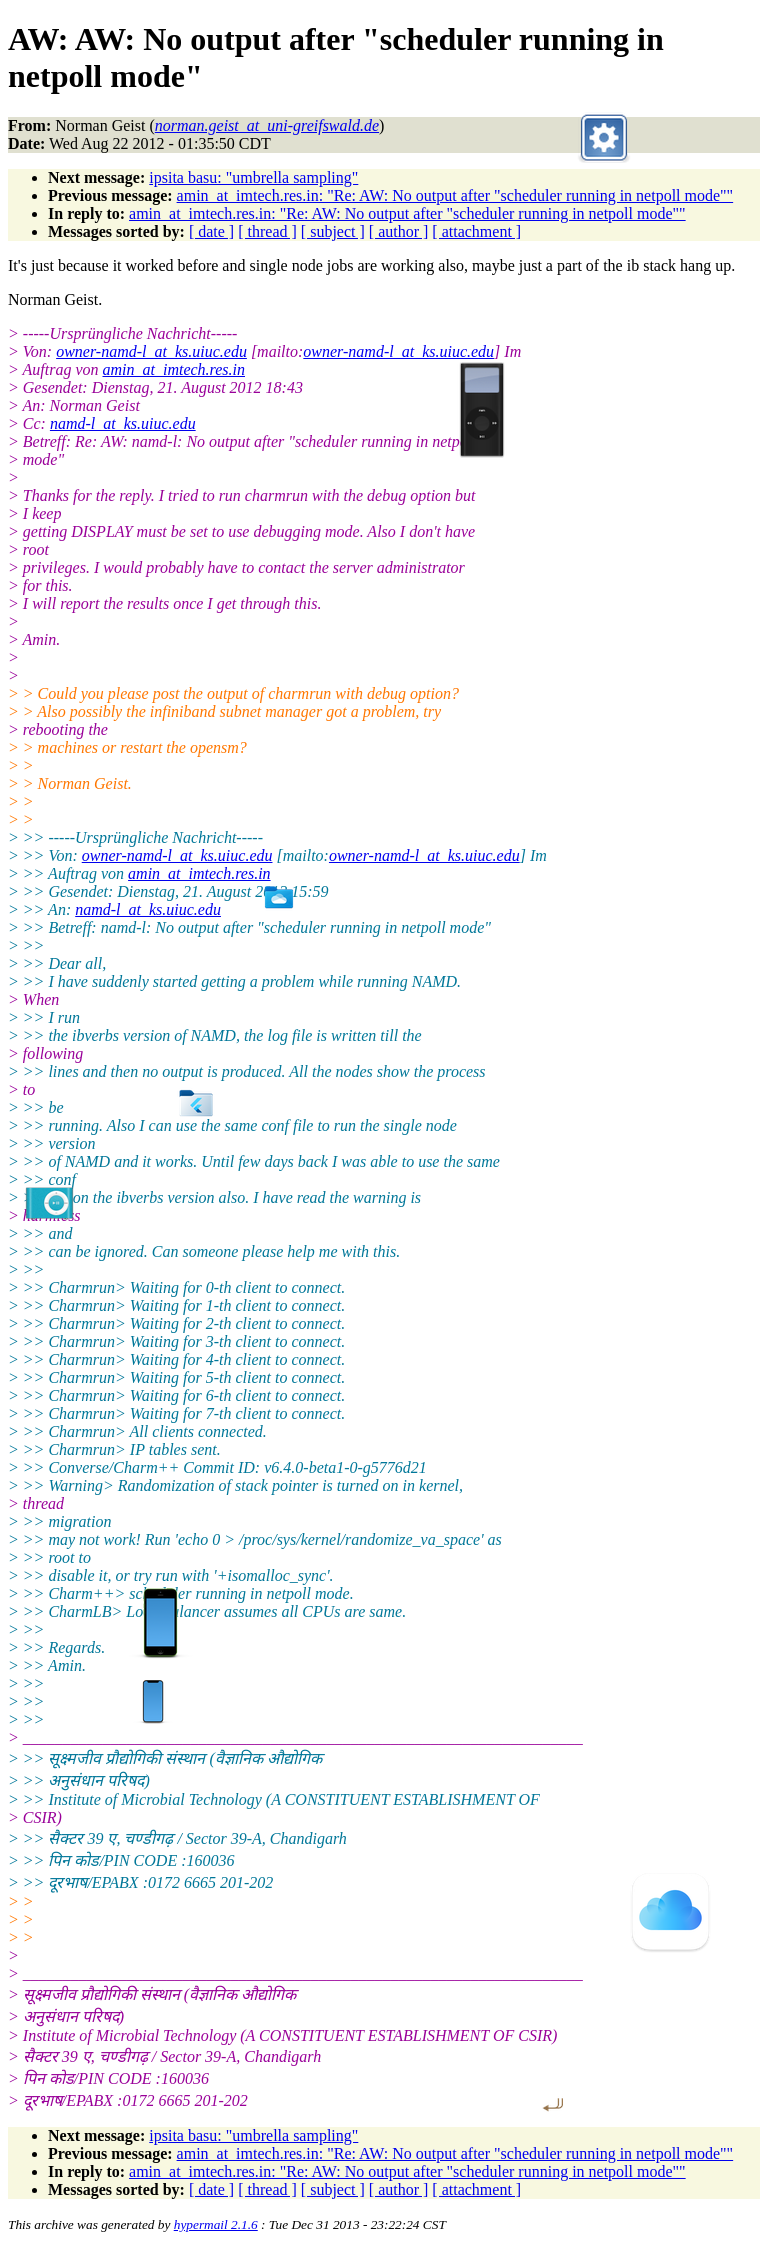 The height and width of the screenshot is (2249, 768). I want to click on iPhone 12 mini device icon, so click(153, 1702).